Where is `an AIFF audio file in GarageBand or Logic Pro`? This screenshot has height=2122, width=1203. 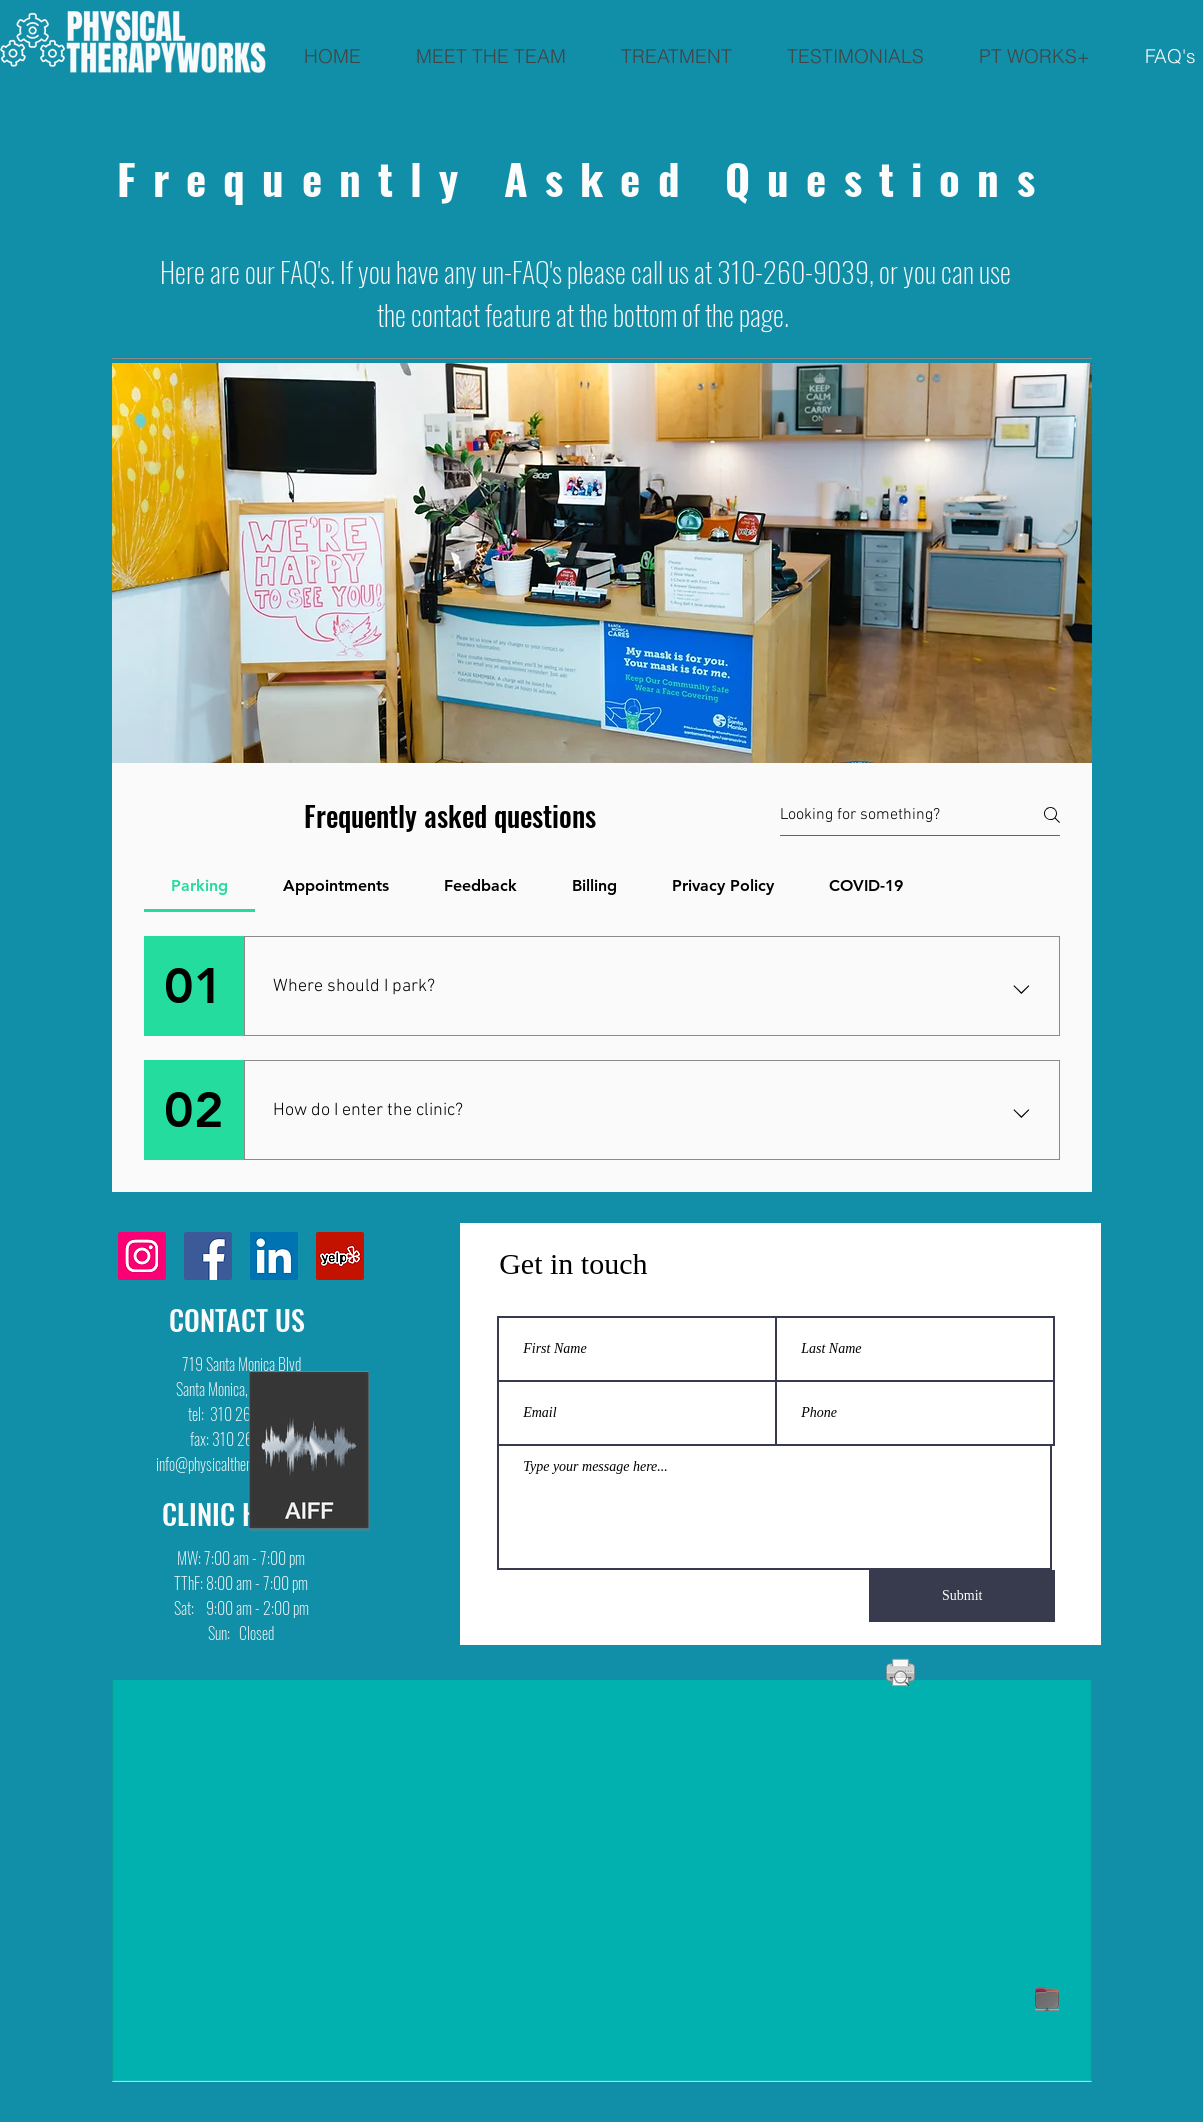 an AIFF audio file in GarageBand or Logic Pro is located at coordinates (309, 1454).